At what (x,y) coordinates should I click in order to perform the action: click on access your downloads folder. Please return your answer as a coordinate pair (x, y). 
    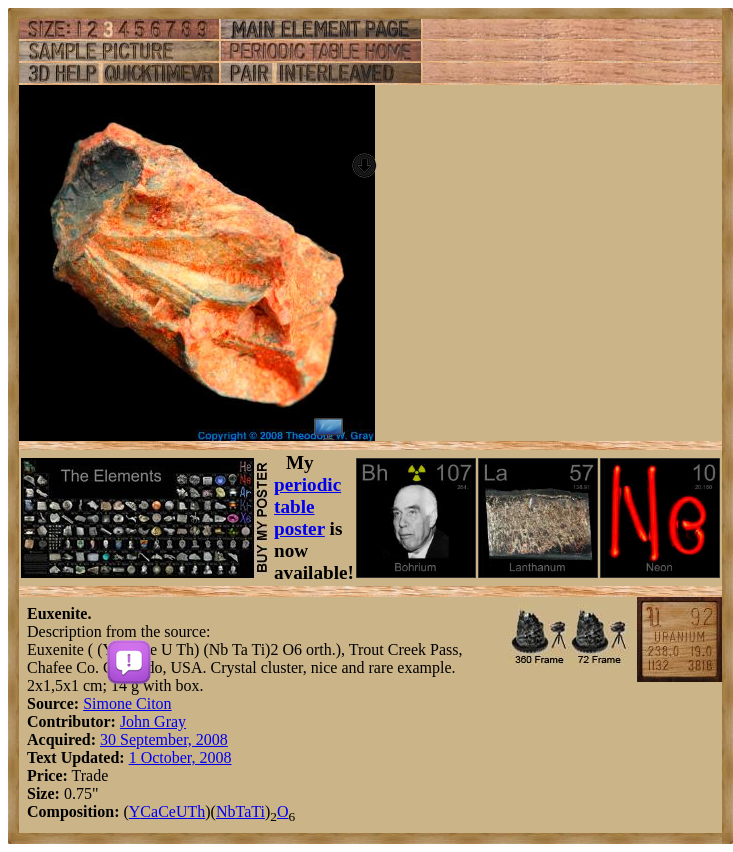
    Looking at the image, I should click on (364, 165).